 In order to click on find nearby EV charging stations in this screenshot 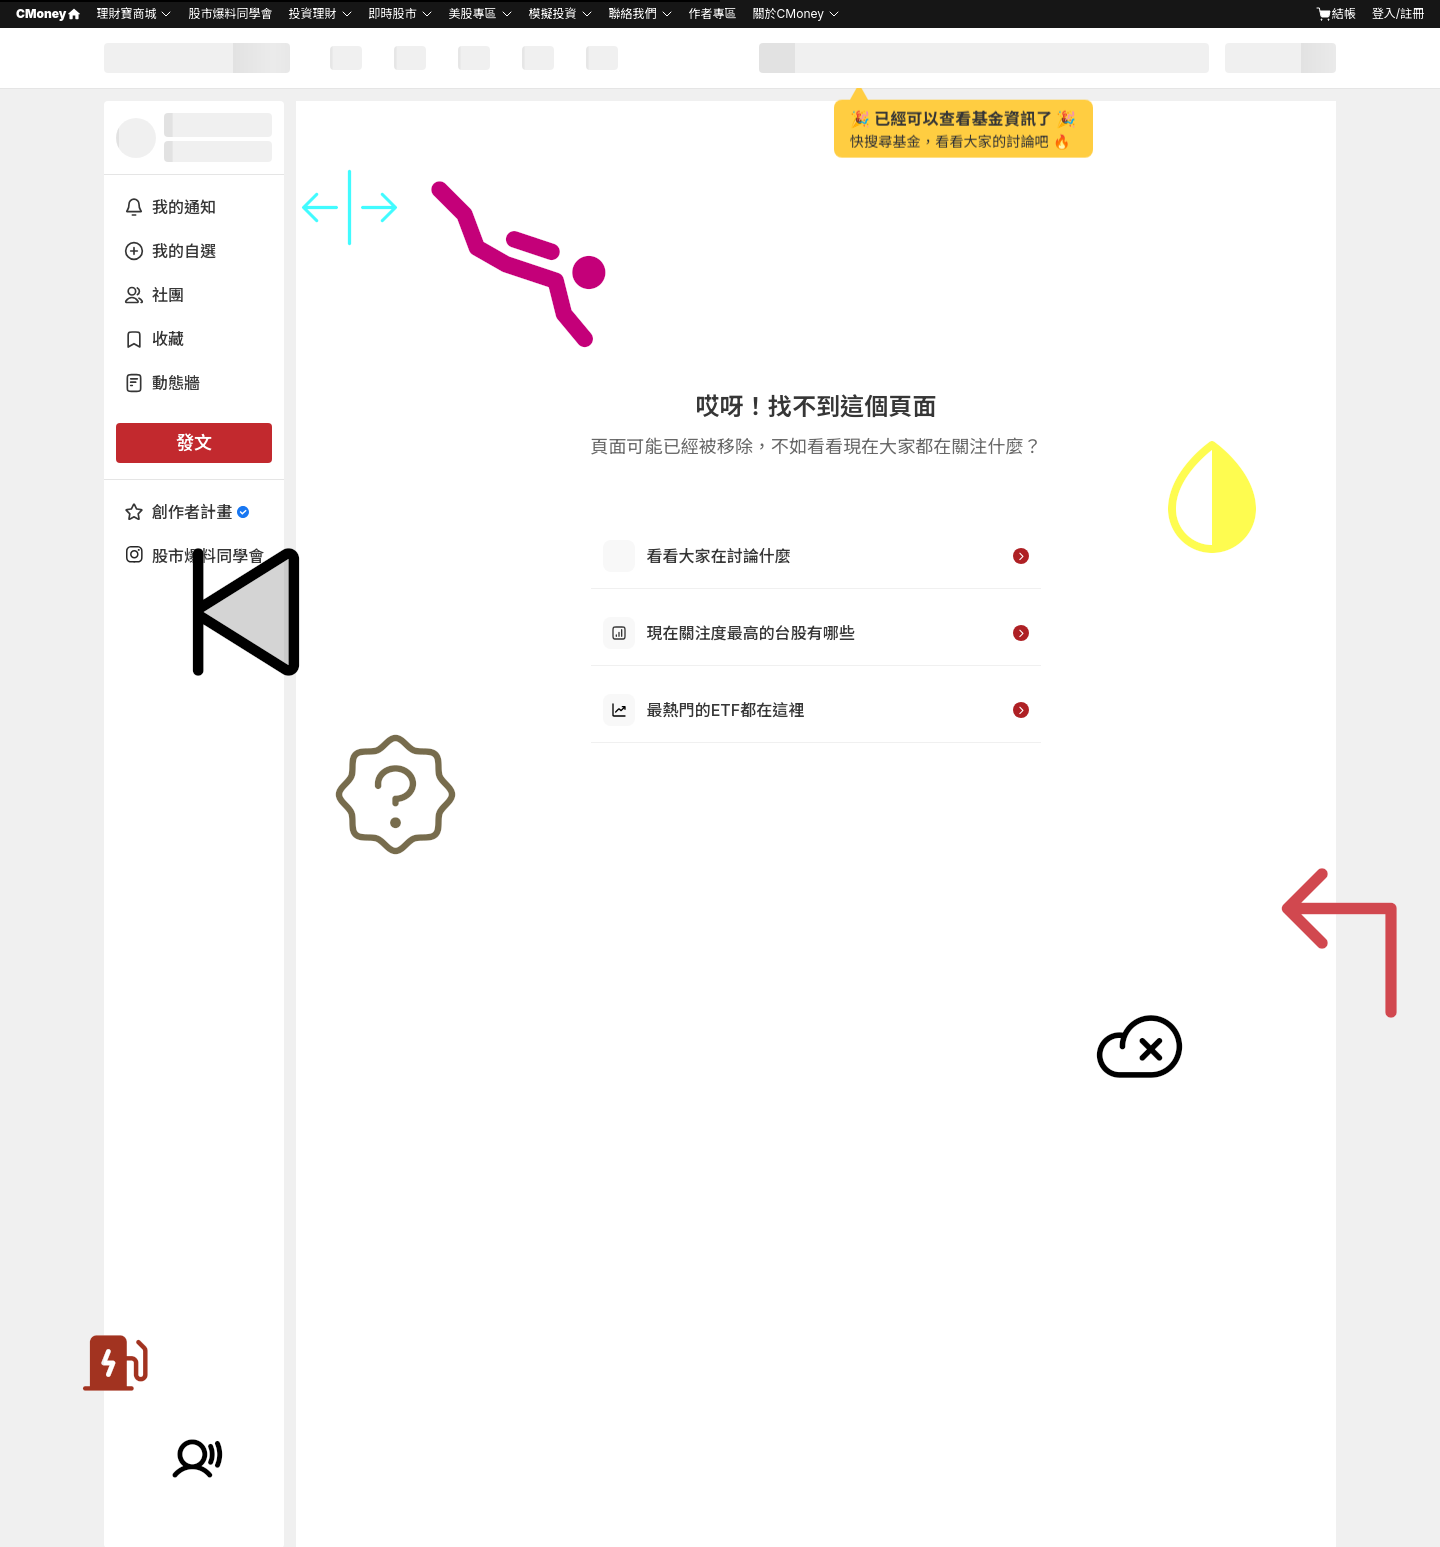, I will do `click(113, 1363)`.